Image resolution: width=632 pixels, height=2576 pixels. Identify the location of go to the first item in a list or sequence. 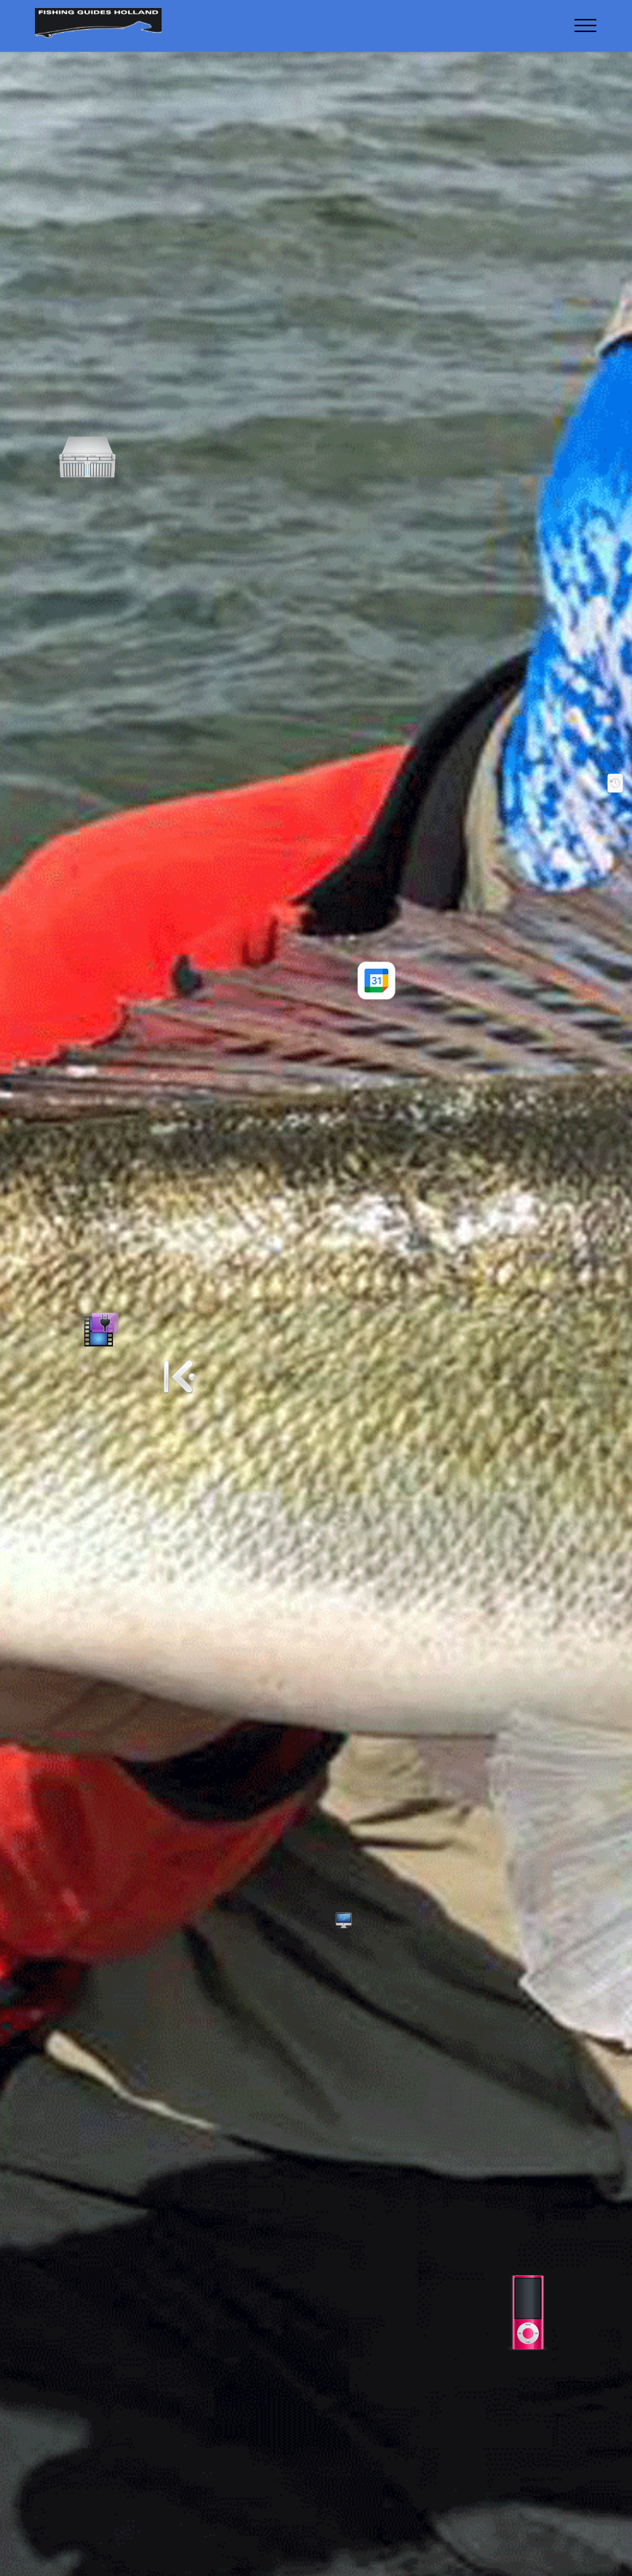
(179, 1377).